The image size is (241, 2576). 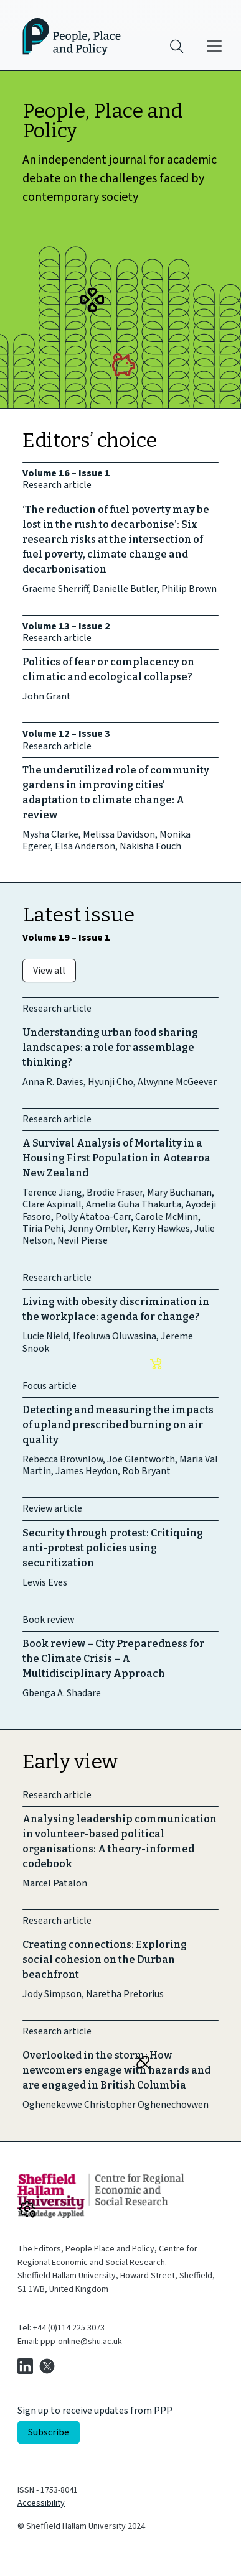 I want to click on pin settings to a specific location, so click(x=27, y=2209).